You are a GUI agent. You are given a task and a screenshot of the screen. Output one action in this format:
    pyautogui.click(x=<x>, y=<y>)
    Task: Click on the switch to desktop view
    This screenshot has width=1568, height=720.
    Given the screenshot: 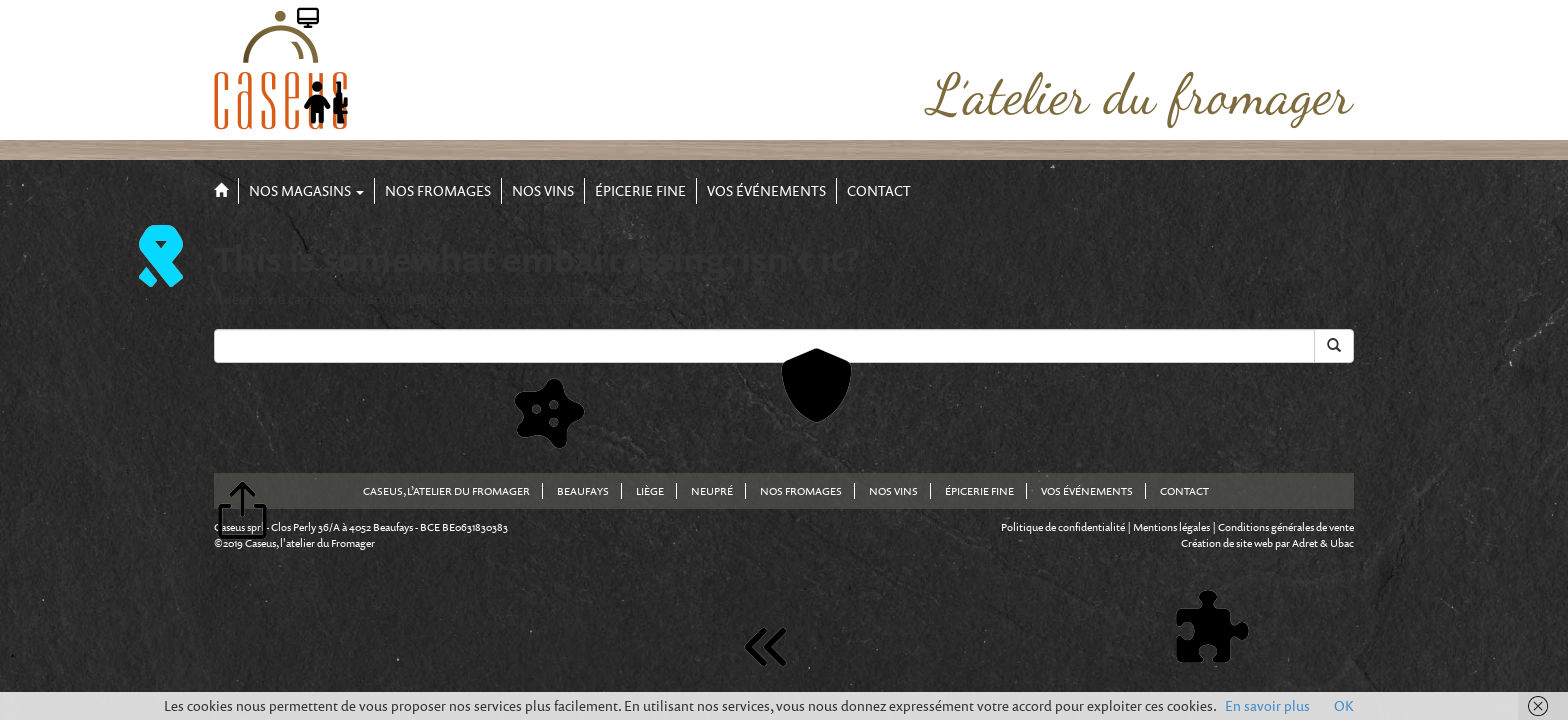 What is the action you would take?
    pyautogui.click(x=308, y=17)
    